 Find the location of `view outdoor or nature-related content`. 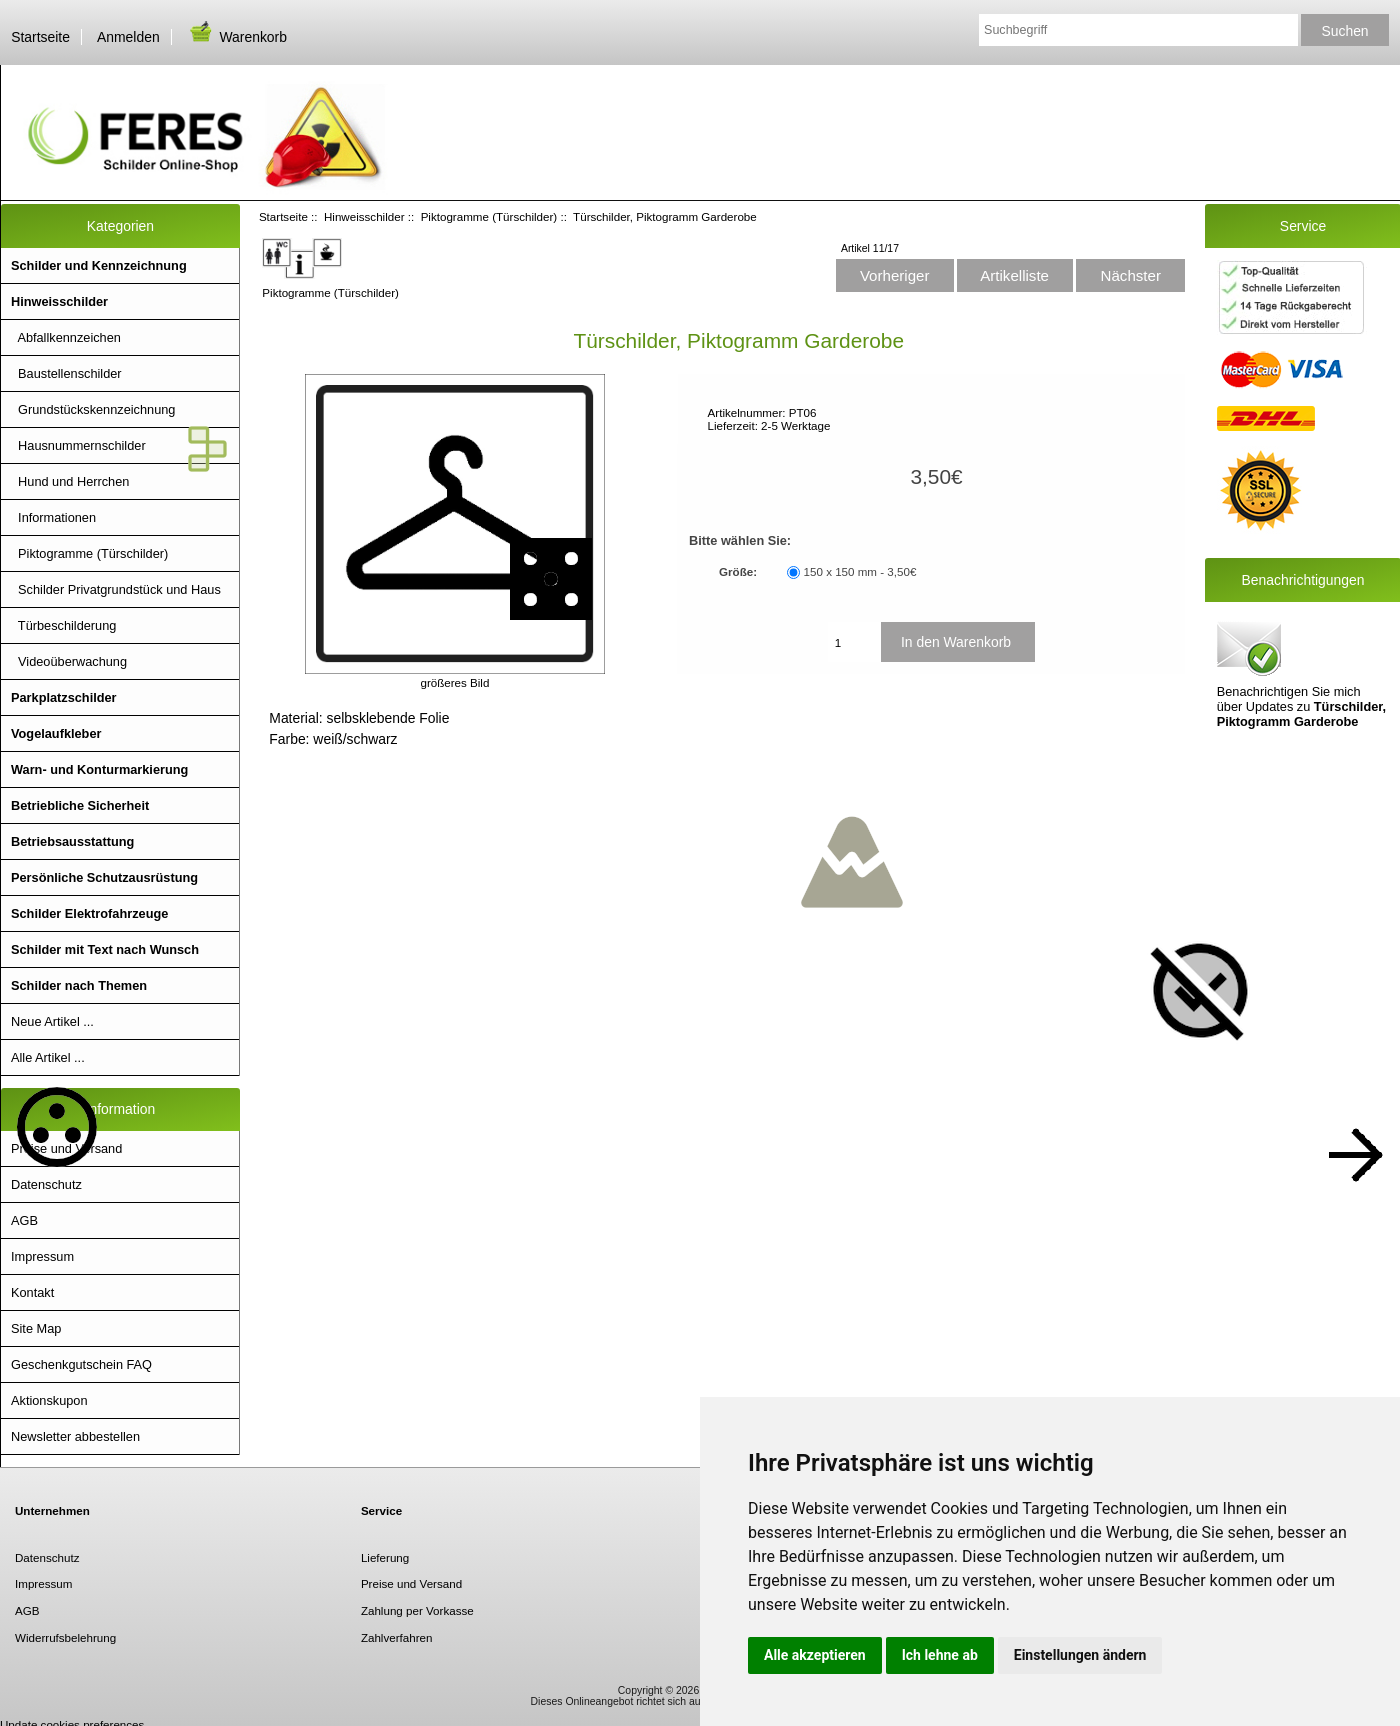

view outdoor or nature-related content is located at coordinates (852, 862).